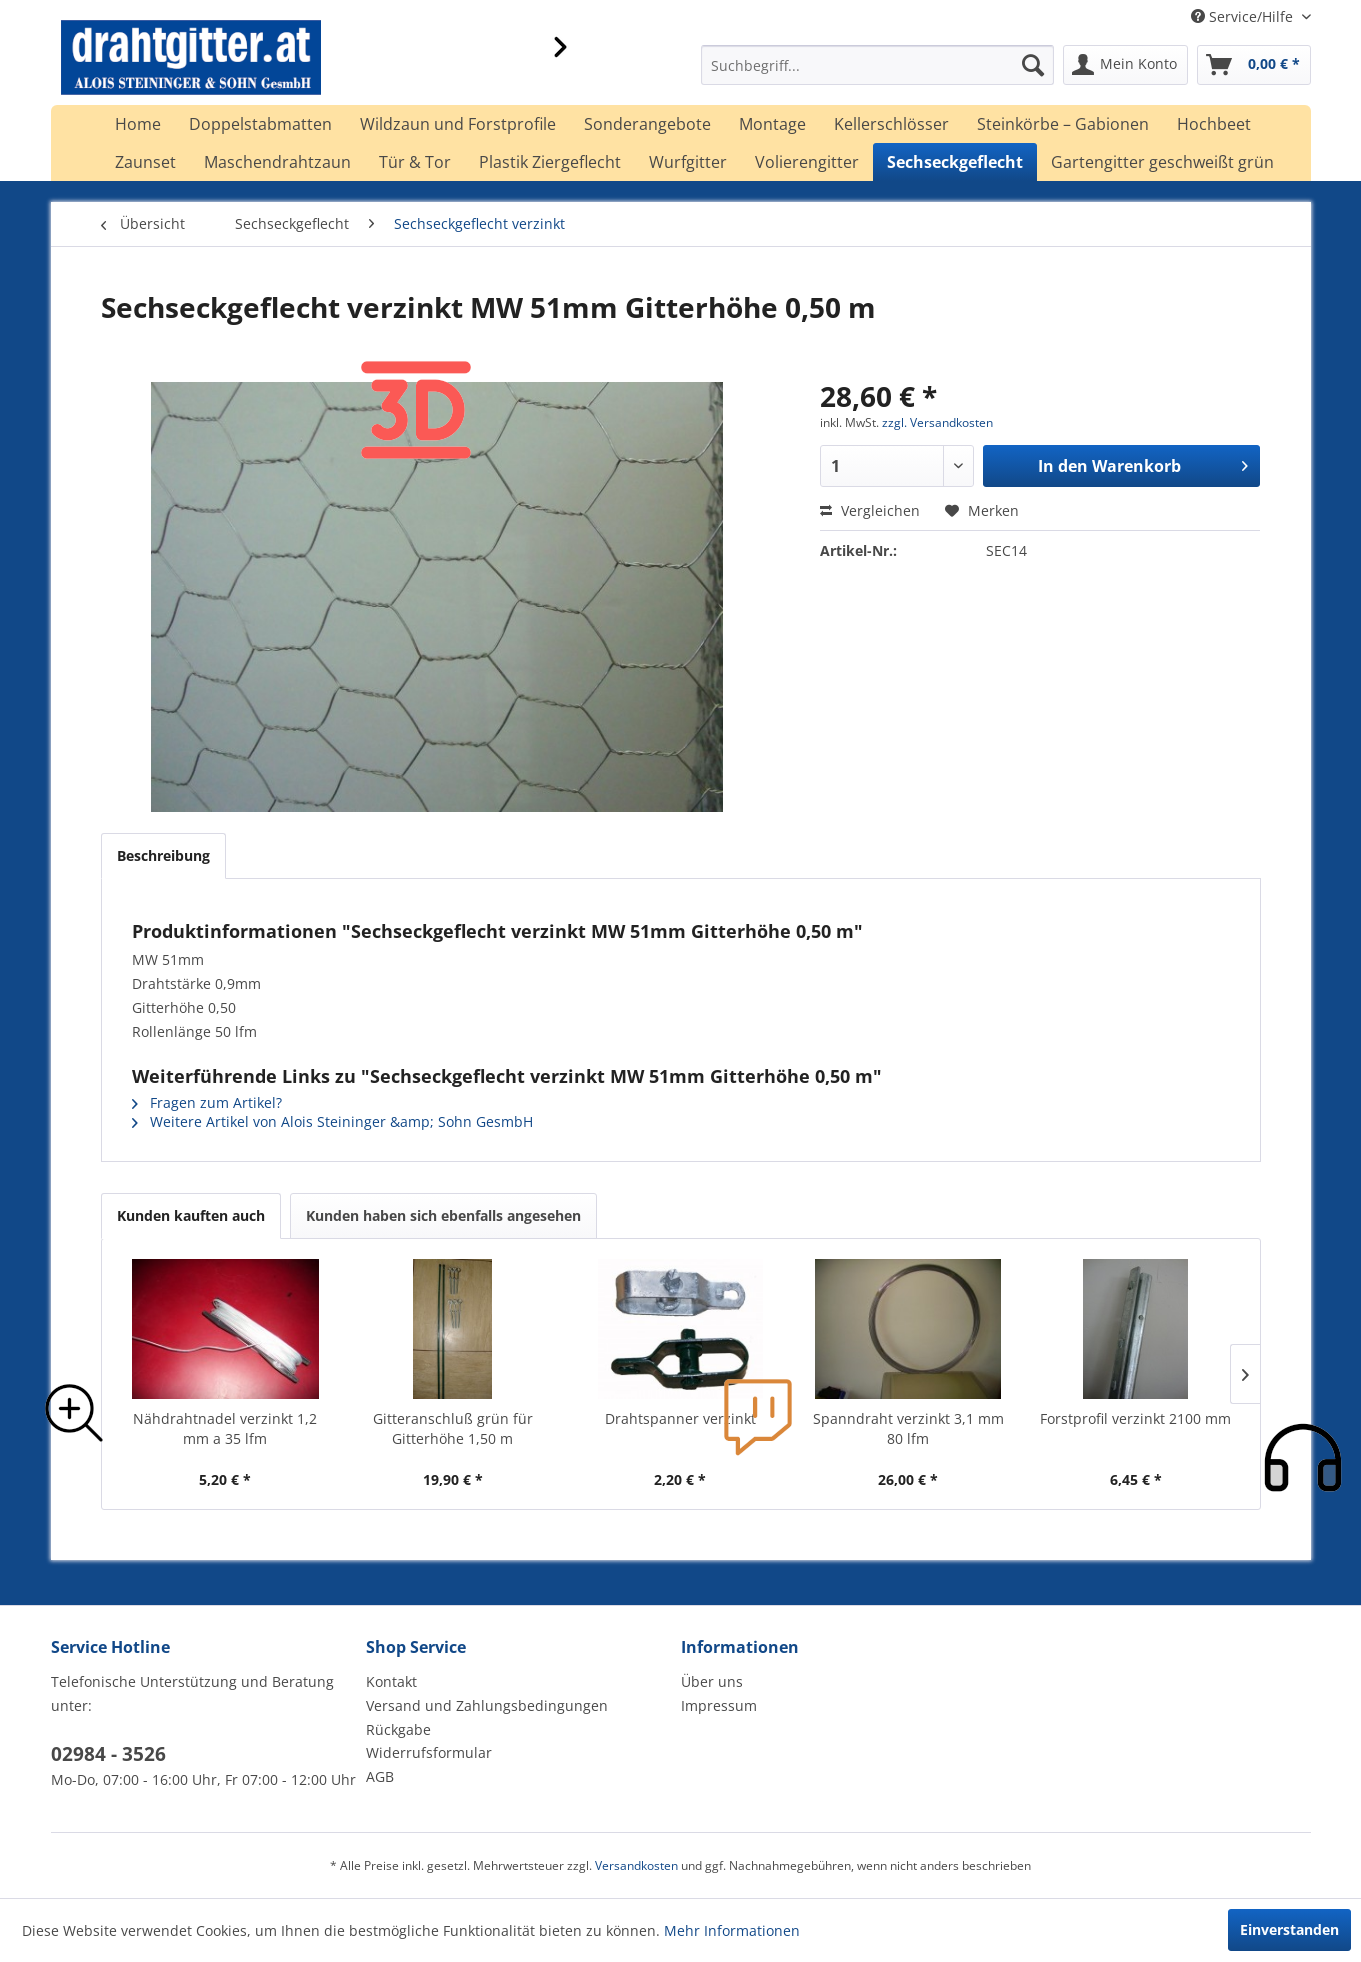  Describe the element at coordinates (758, 1413) in the screenshot. I see `open the Twitch app` at that location.